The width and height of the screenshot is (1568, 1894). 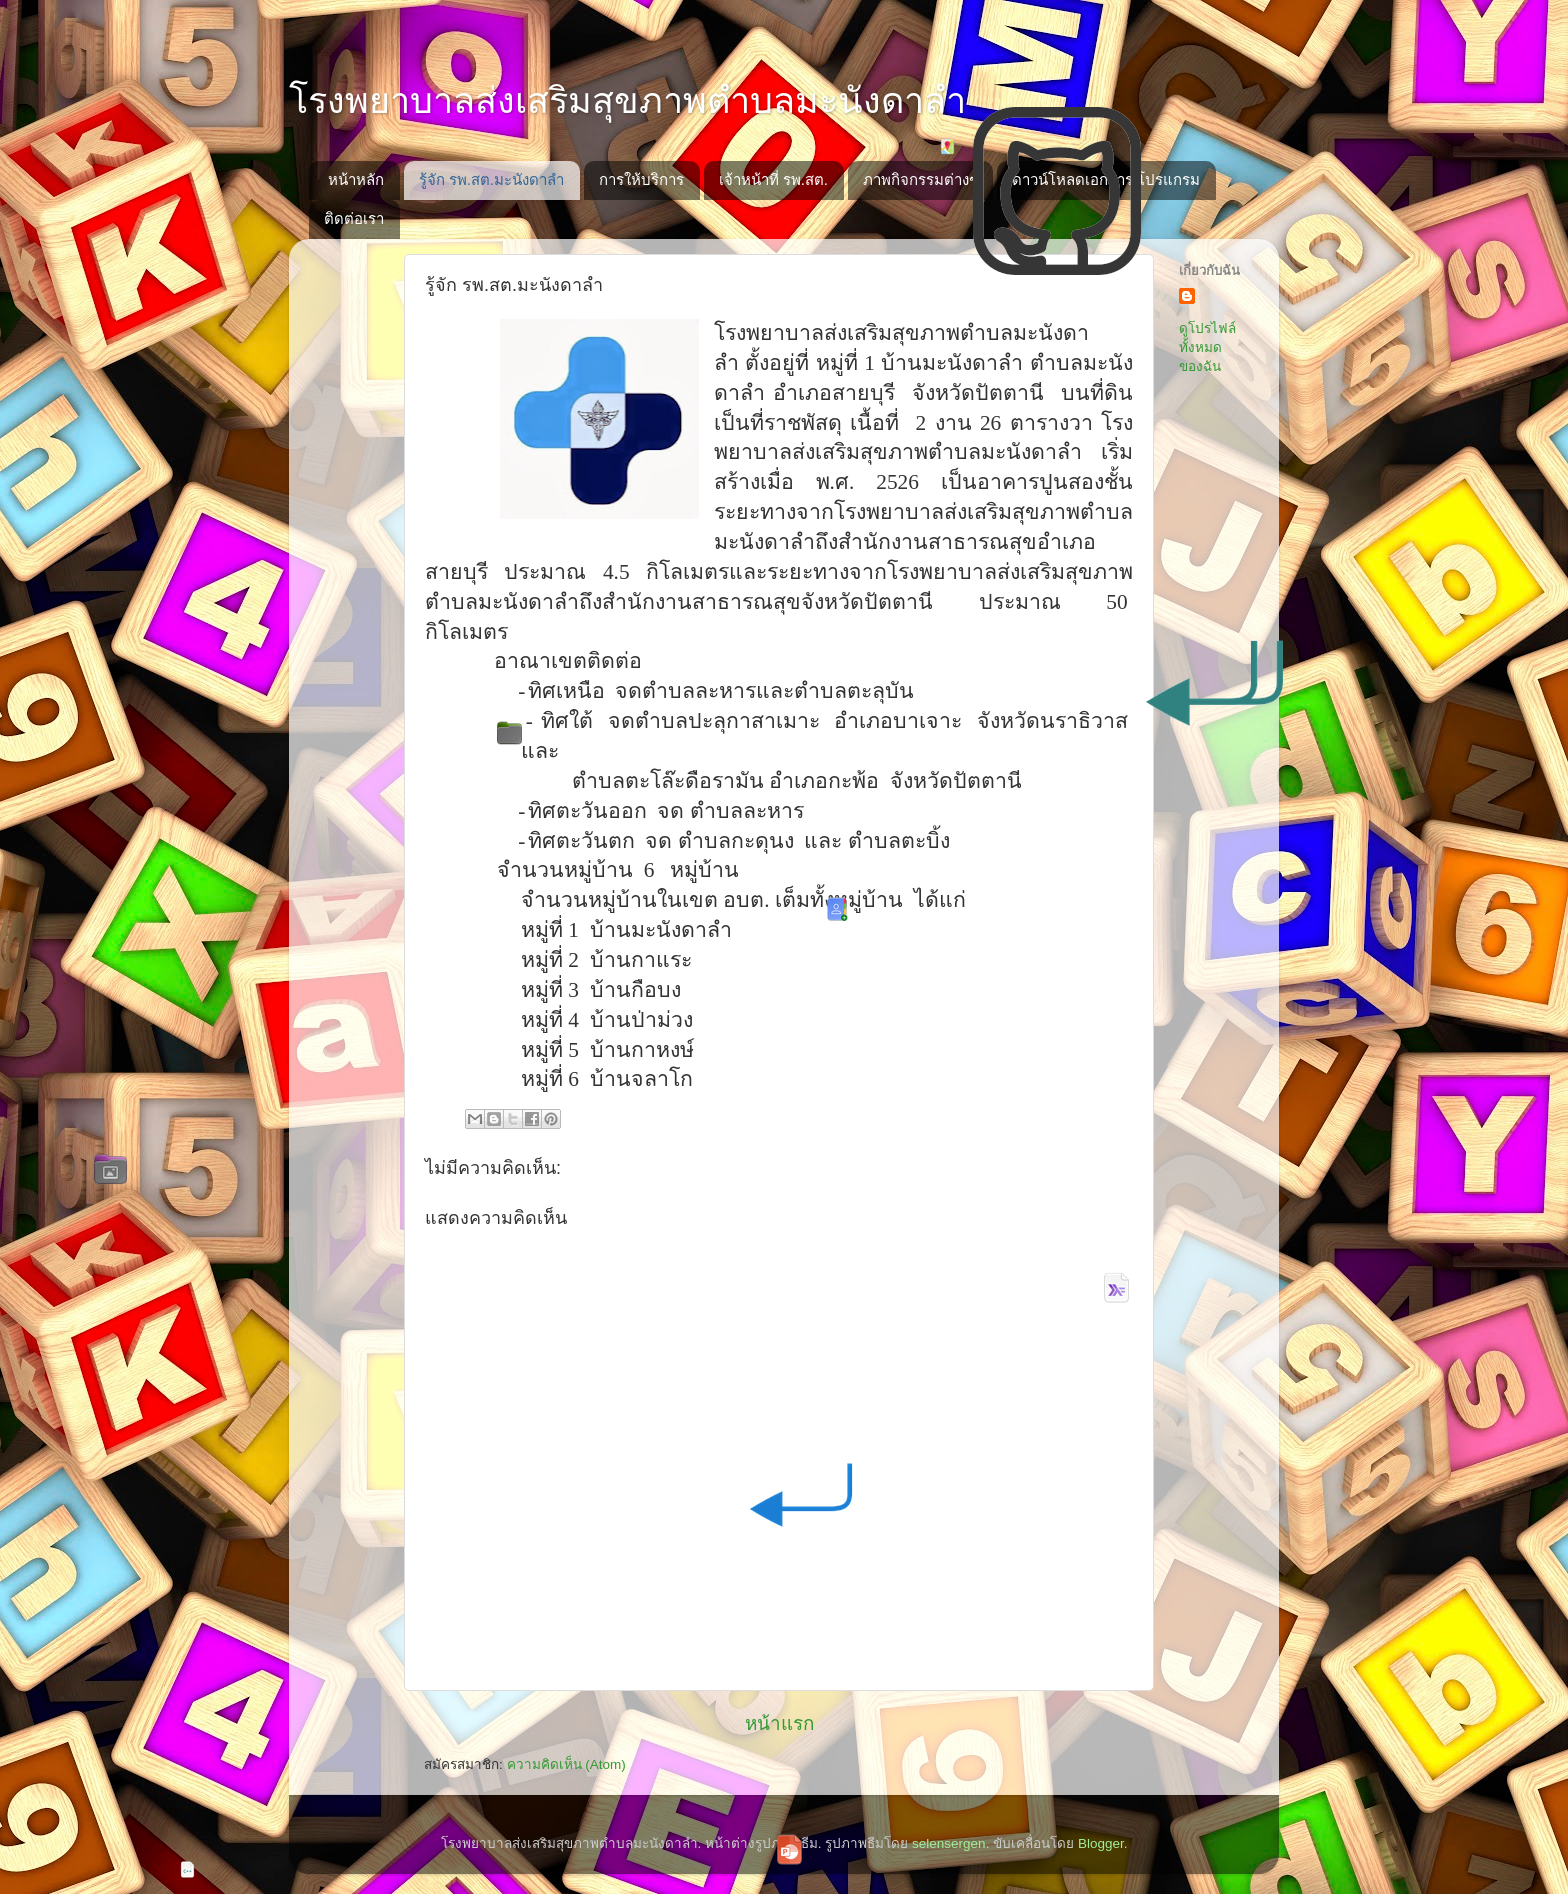 What do you see at coordinates (837, 909) in the screenshot?
I see `create a new contact in your address book` at bounding box center [837, 909].